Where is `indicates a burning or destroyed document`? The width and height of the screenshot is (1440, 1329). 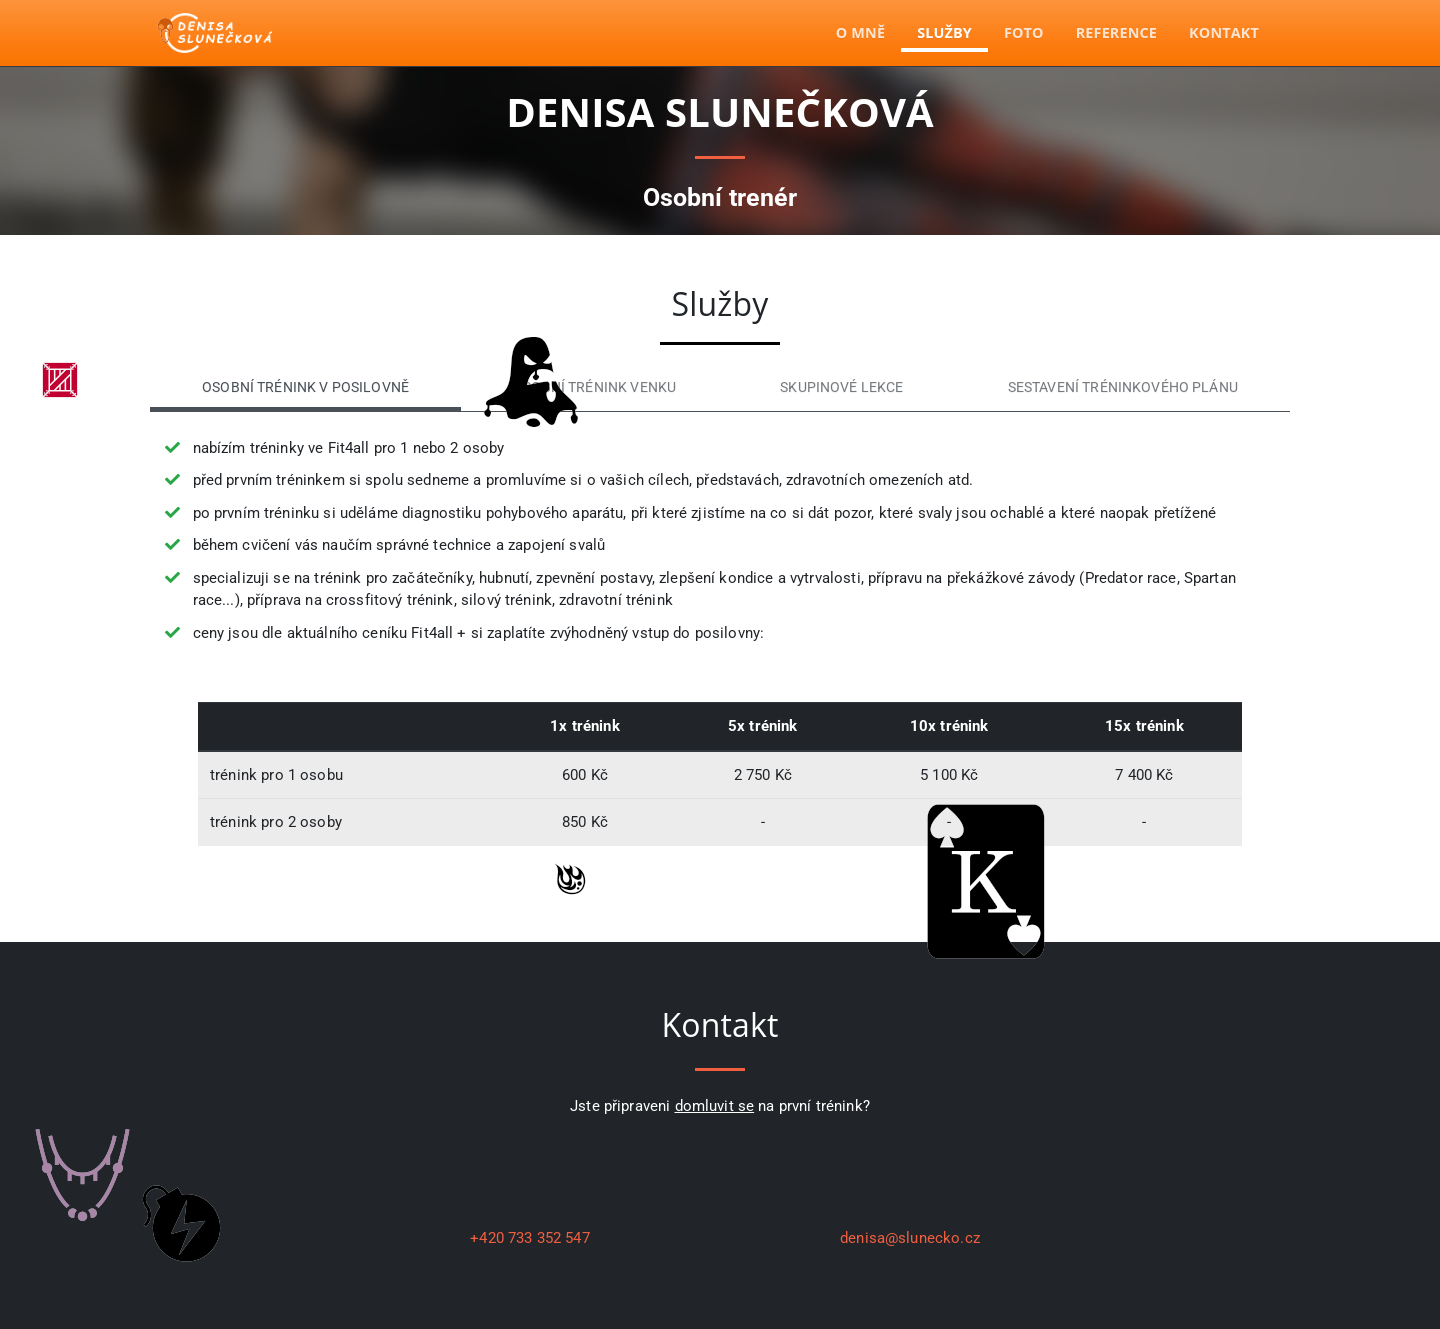
indicates a burning or destroyed document is located at coordinates (570, 879).